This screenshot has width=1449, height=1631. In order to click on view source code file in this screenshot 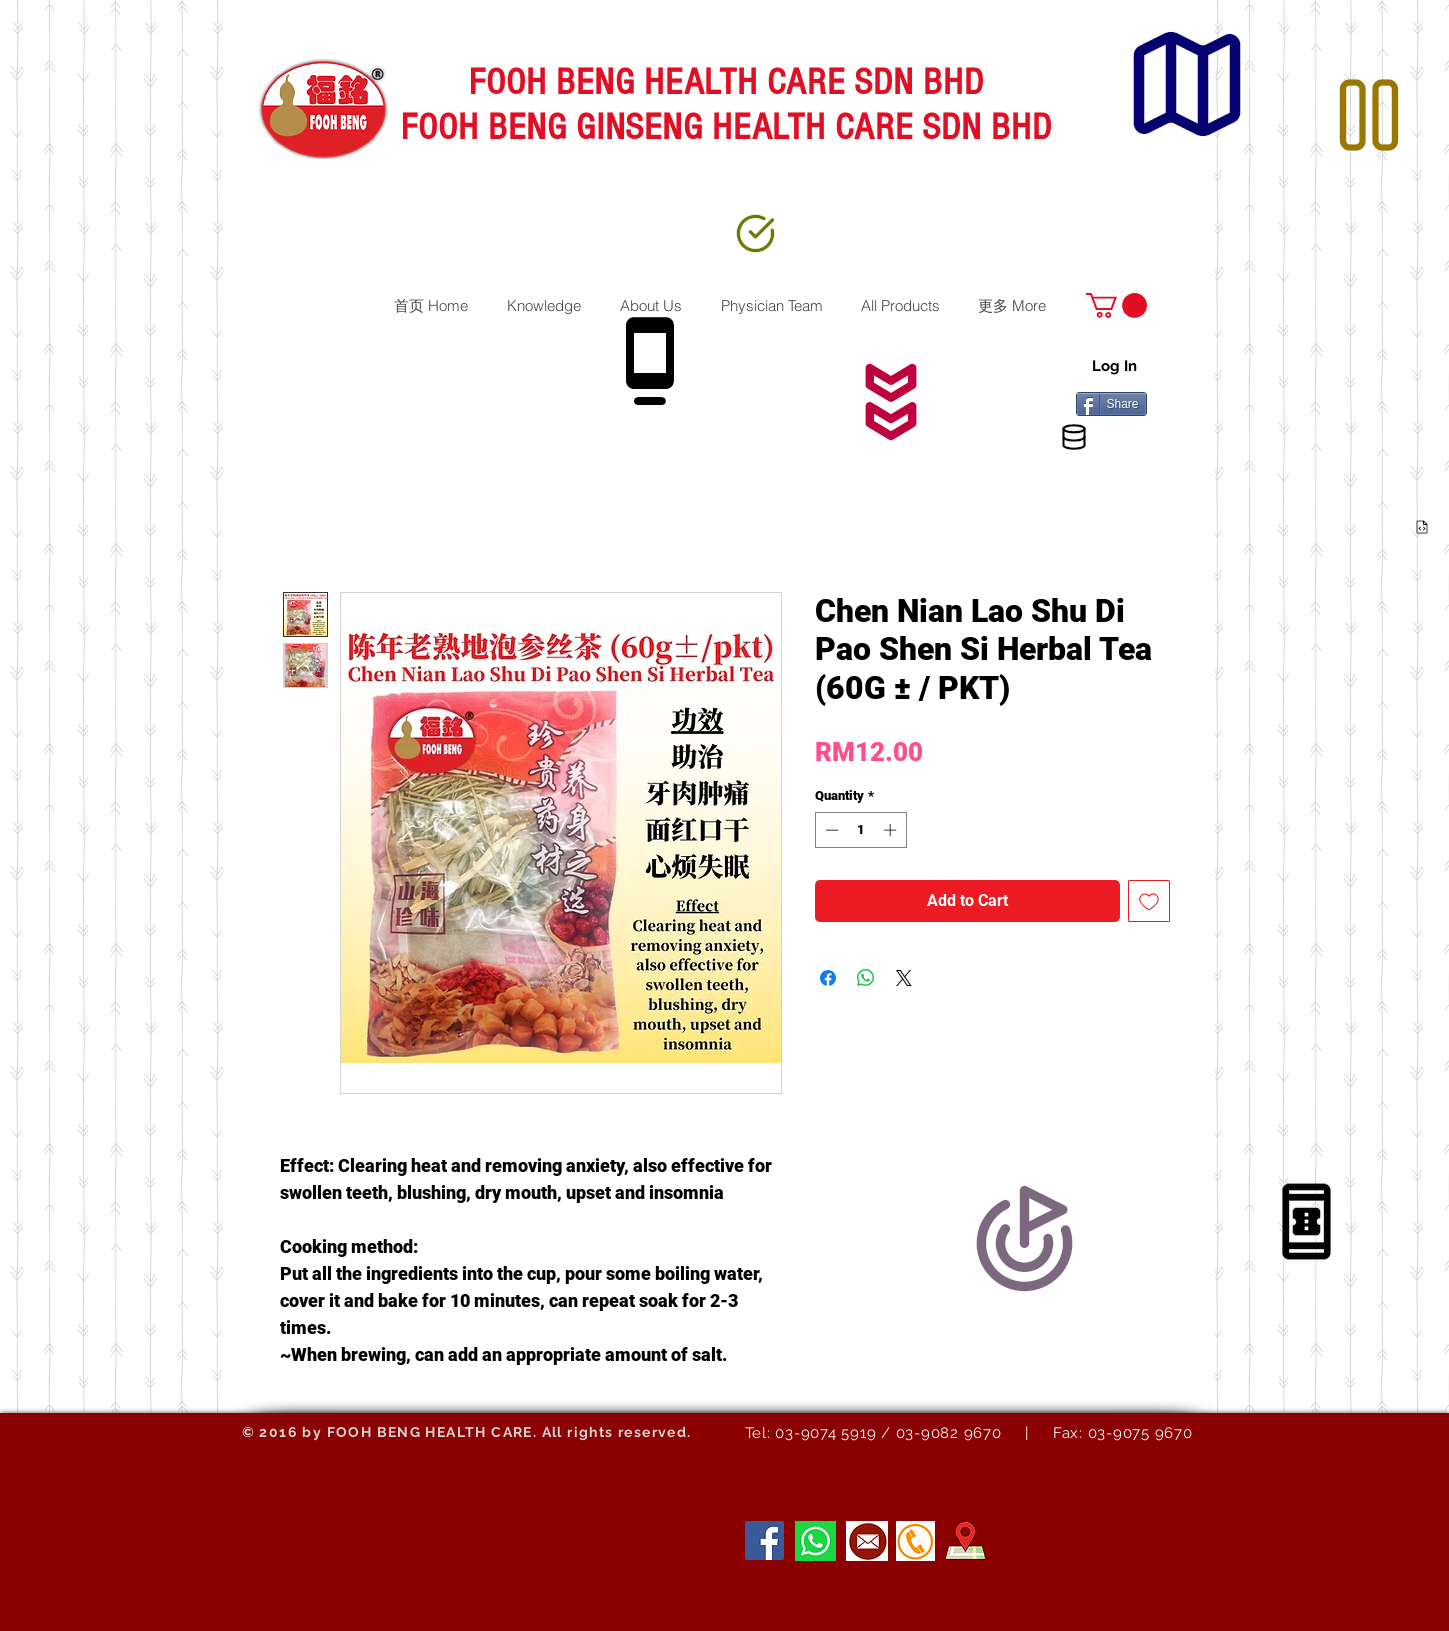, I will do `click(1422, 527)`.